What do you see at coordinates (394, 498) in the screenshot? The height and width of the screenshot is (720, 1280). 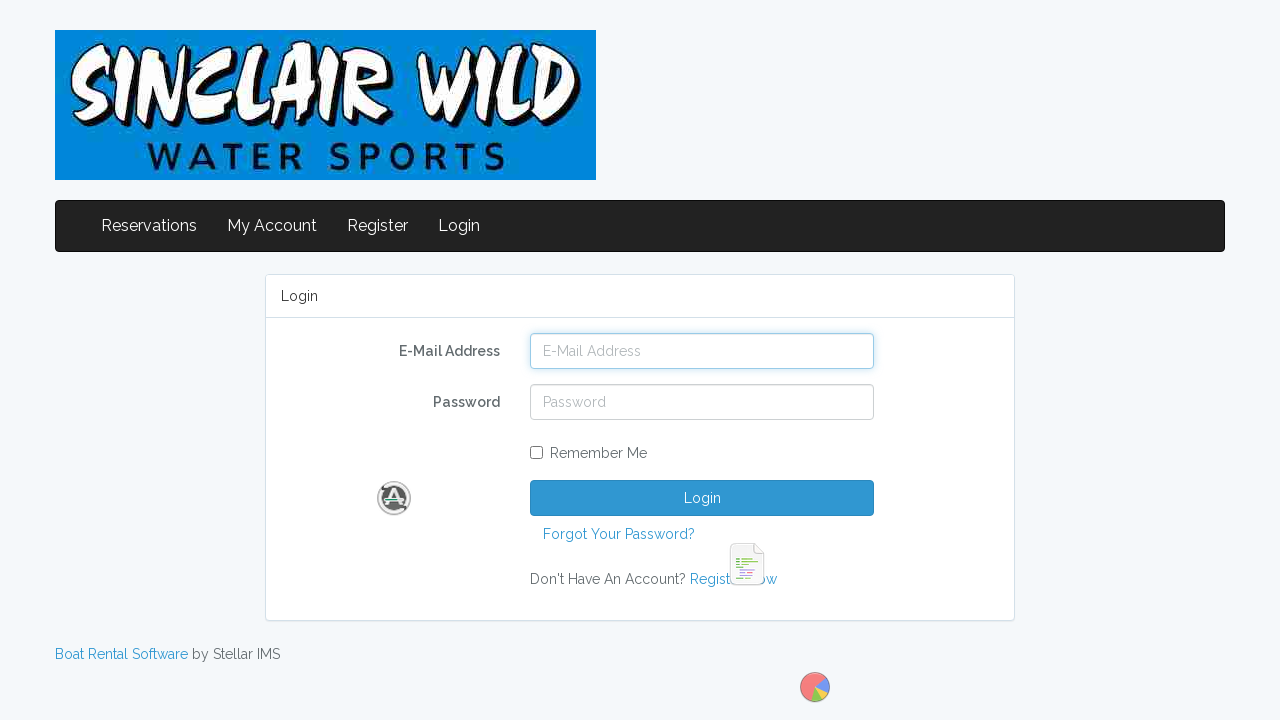 I see `check for available software updates` at bounding box center [394, 498].